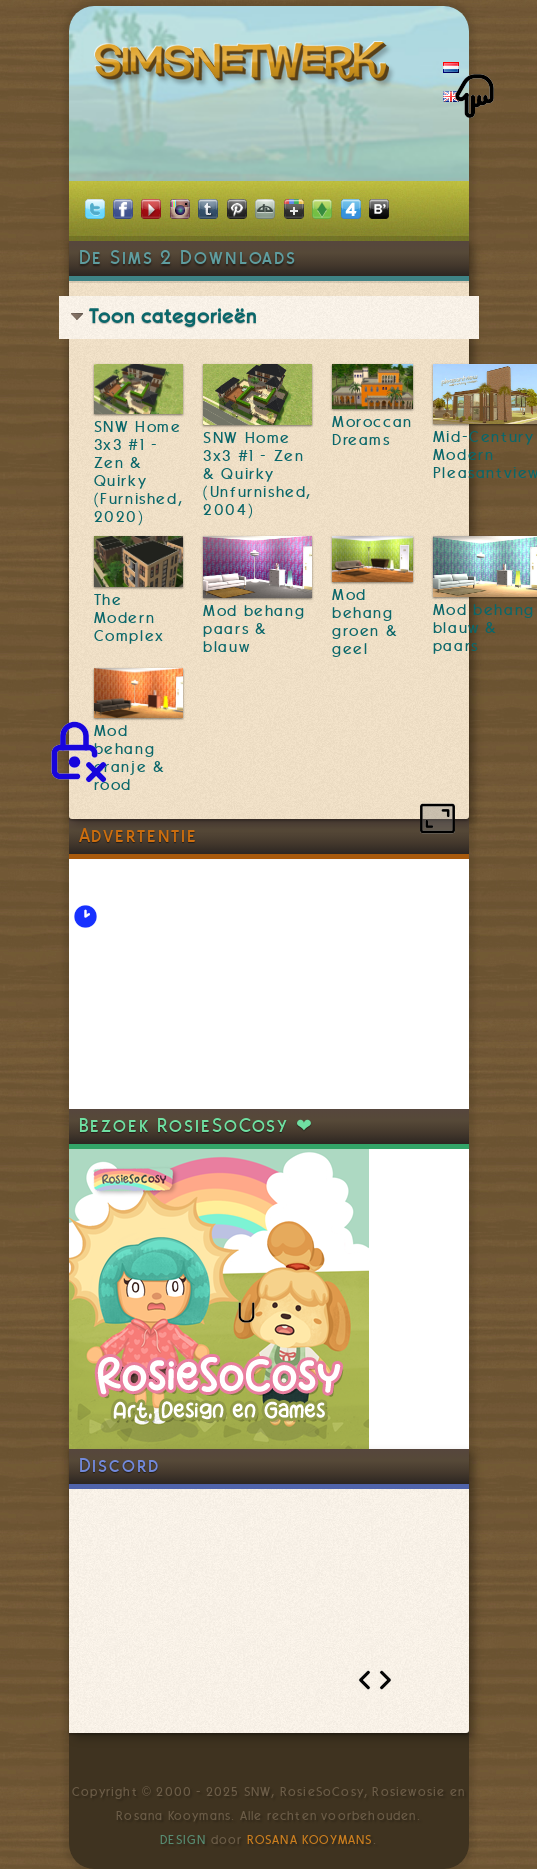 The height and width of the screenshot is (1869, 537). Describe the element at coordinates (475, 95) in the screenshot. I see `scroll down or swipe downward` at that location.